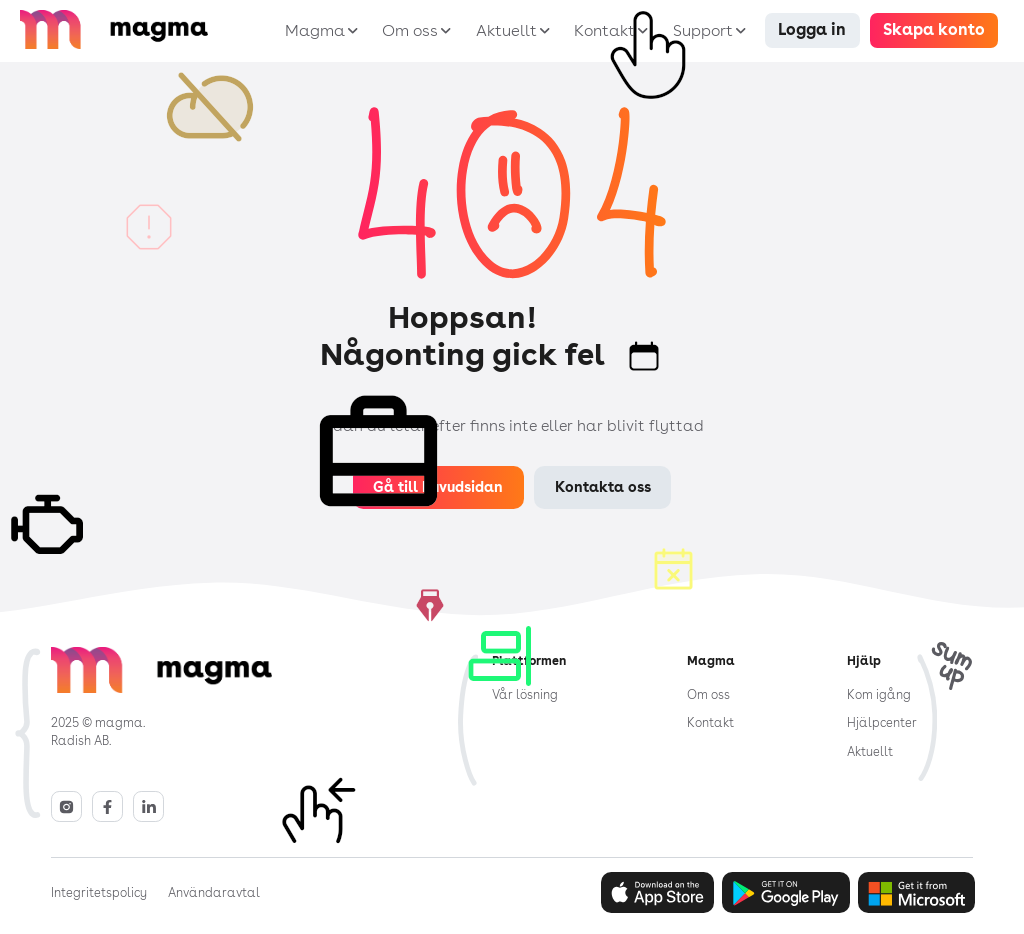 Image resolution: width=1024 pixels, height=934 pixels. What do you see at coordinates (46, 525) in the screenshot?
I see `check engine or vehicle diagnostics` at bounding box center [46, 525].